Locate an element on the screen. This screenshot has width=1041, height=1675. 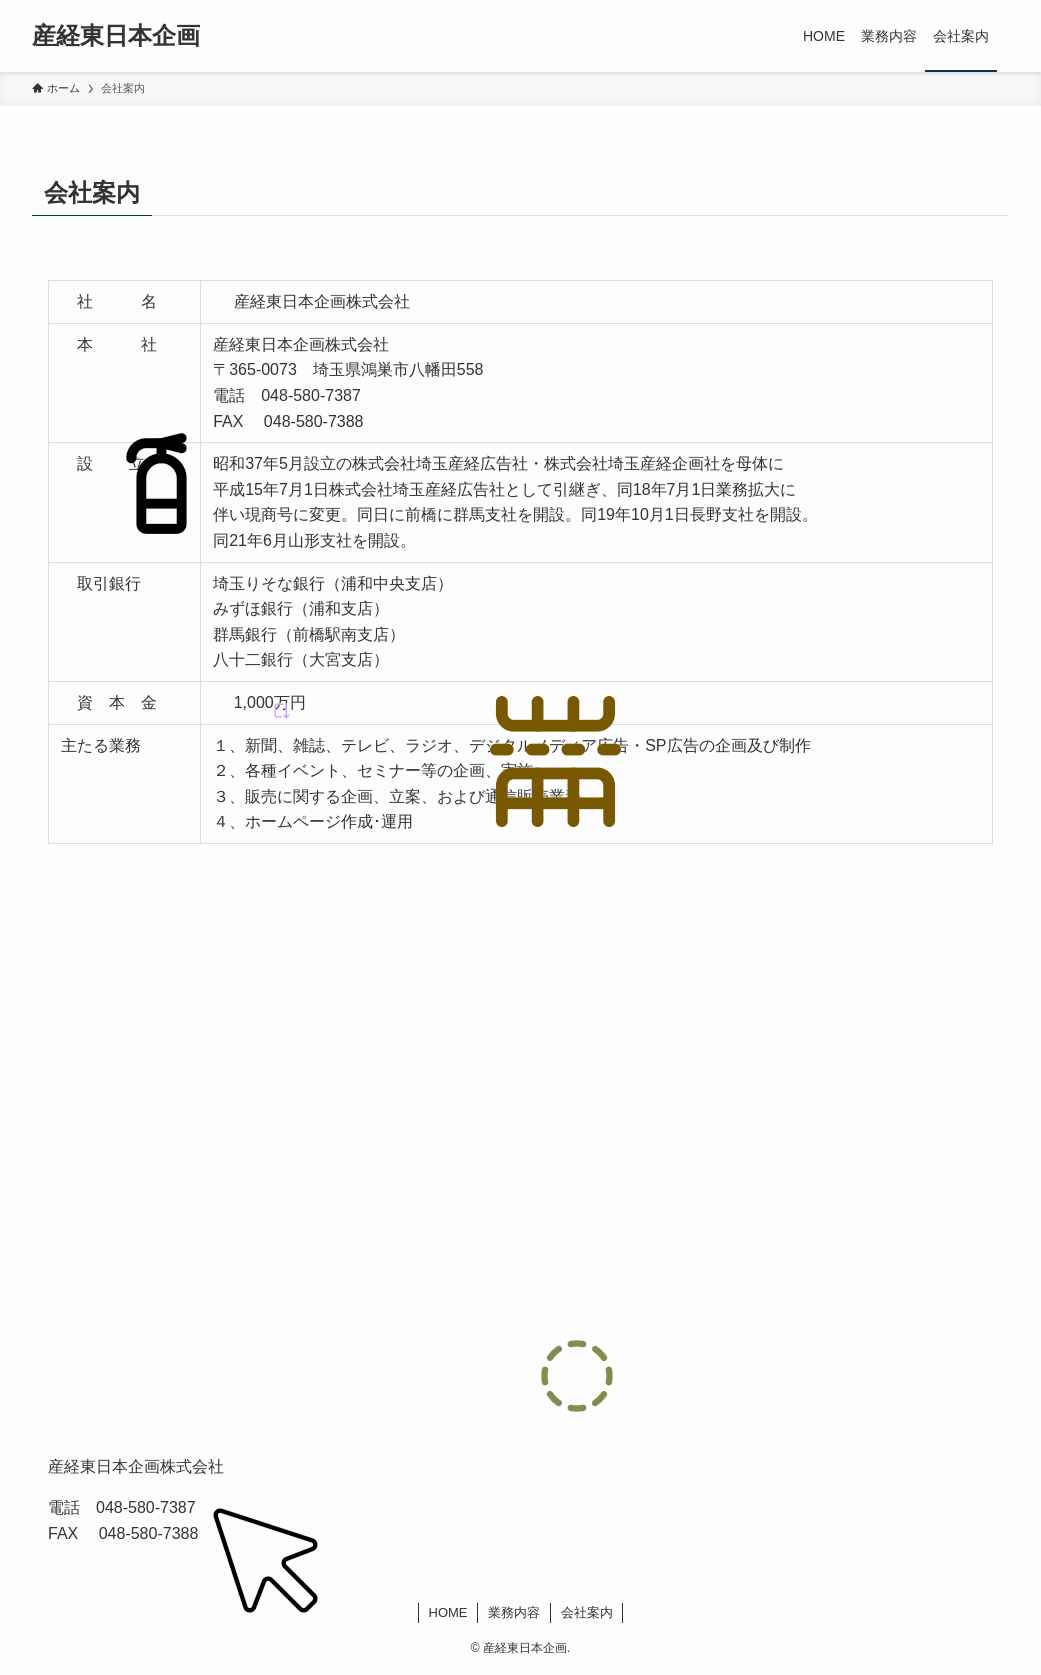
access fire safety information is located at coordinates (161, 483).